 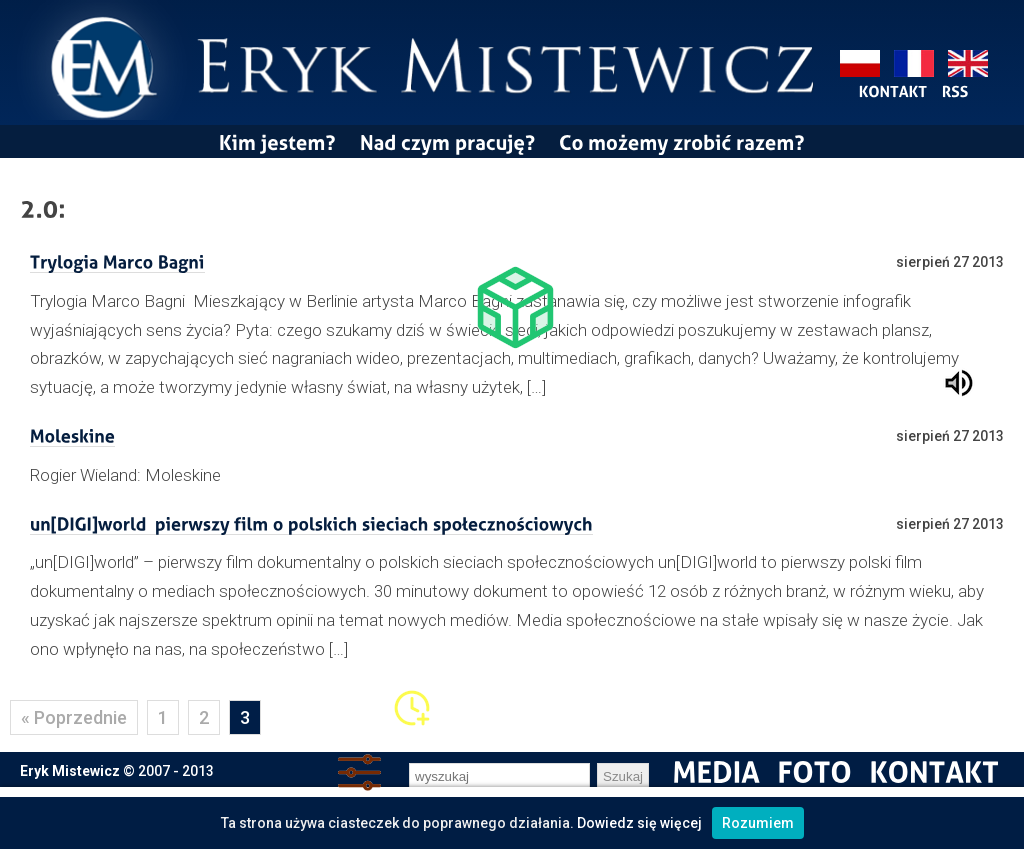 What do you see at coordinates (412, 708) in the screenshot?
I see `add a new timer or alarm` at bounding box center [412, 708].